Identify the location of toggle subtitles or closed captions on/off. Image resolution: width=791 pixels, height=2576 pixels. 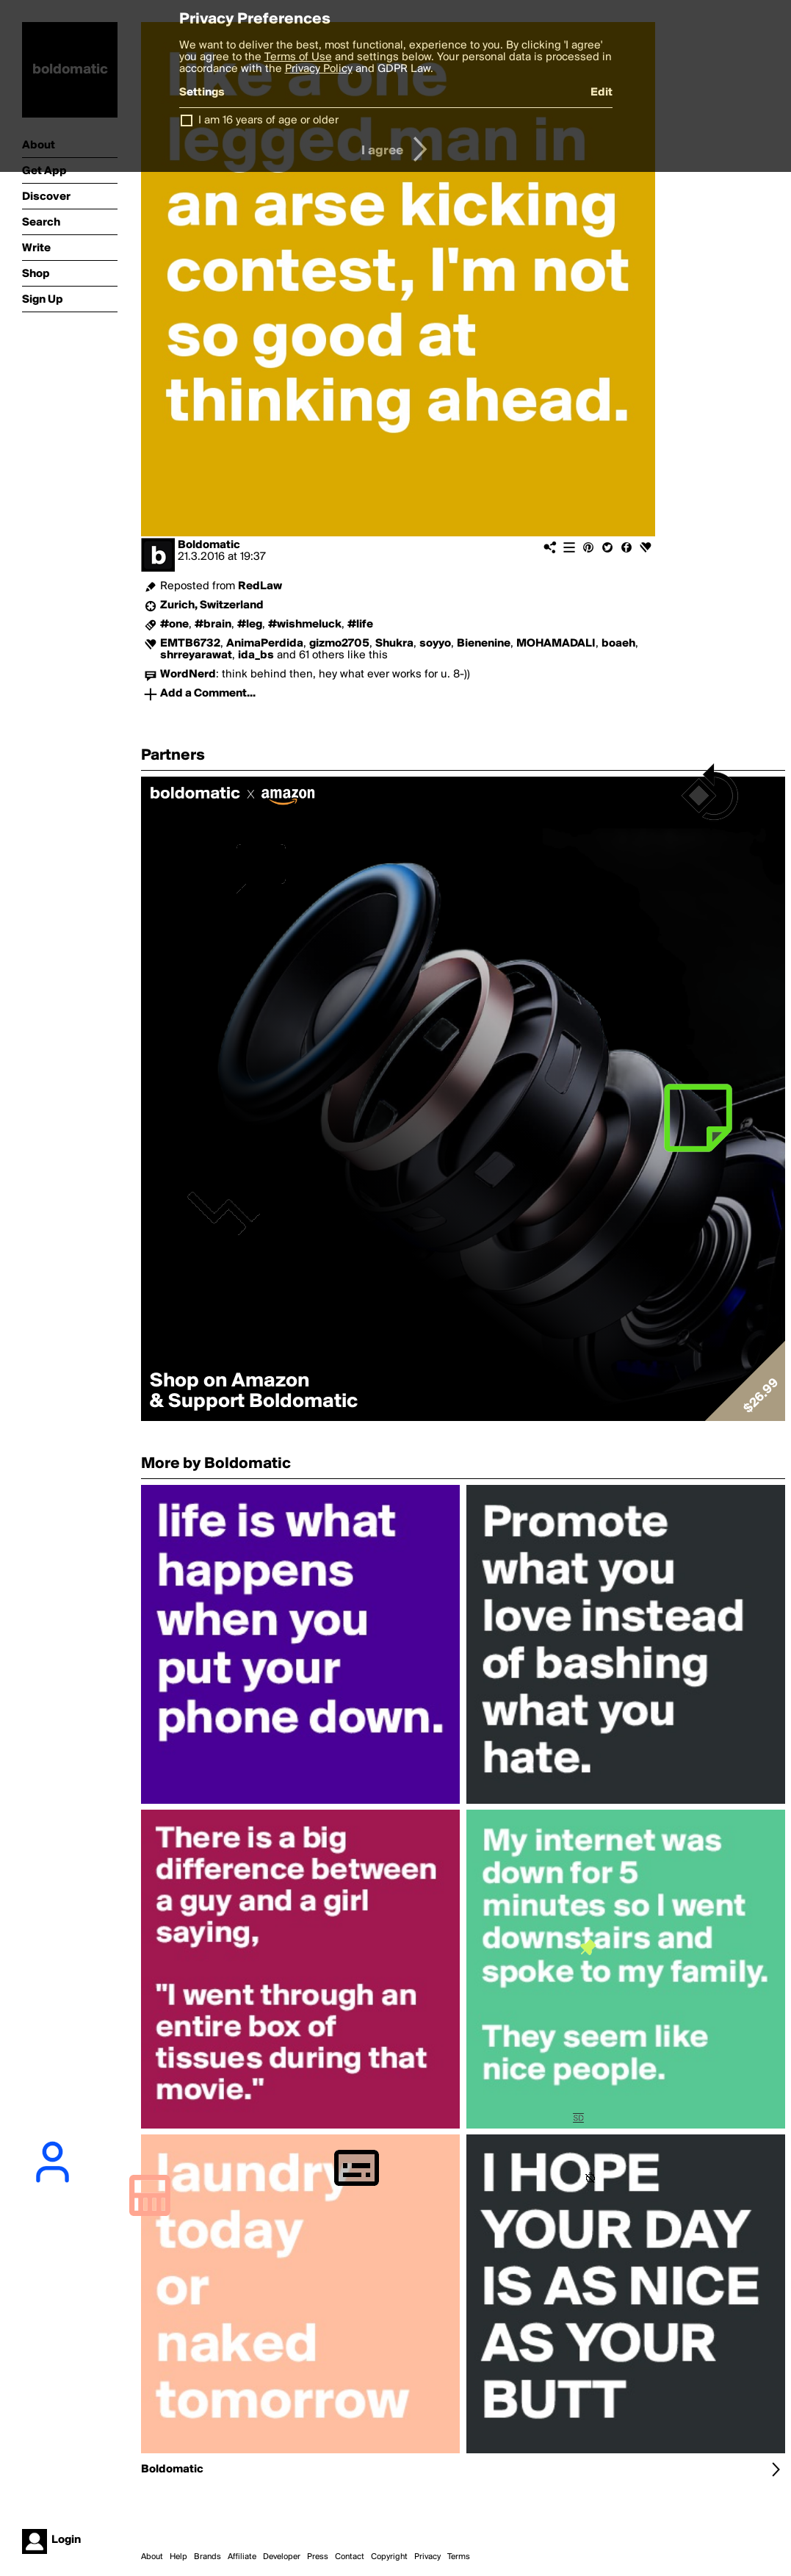
(356, 2167).